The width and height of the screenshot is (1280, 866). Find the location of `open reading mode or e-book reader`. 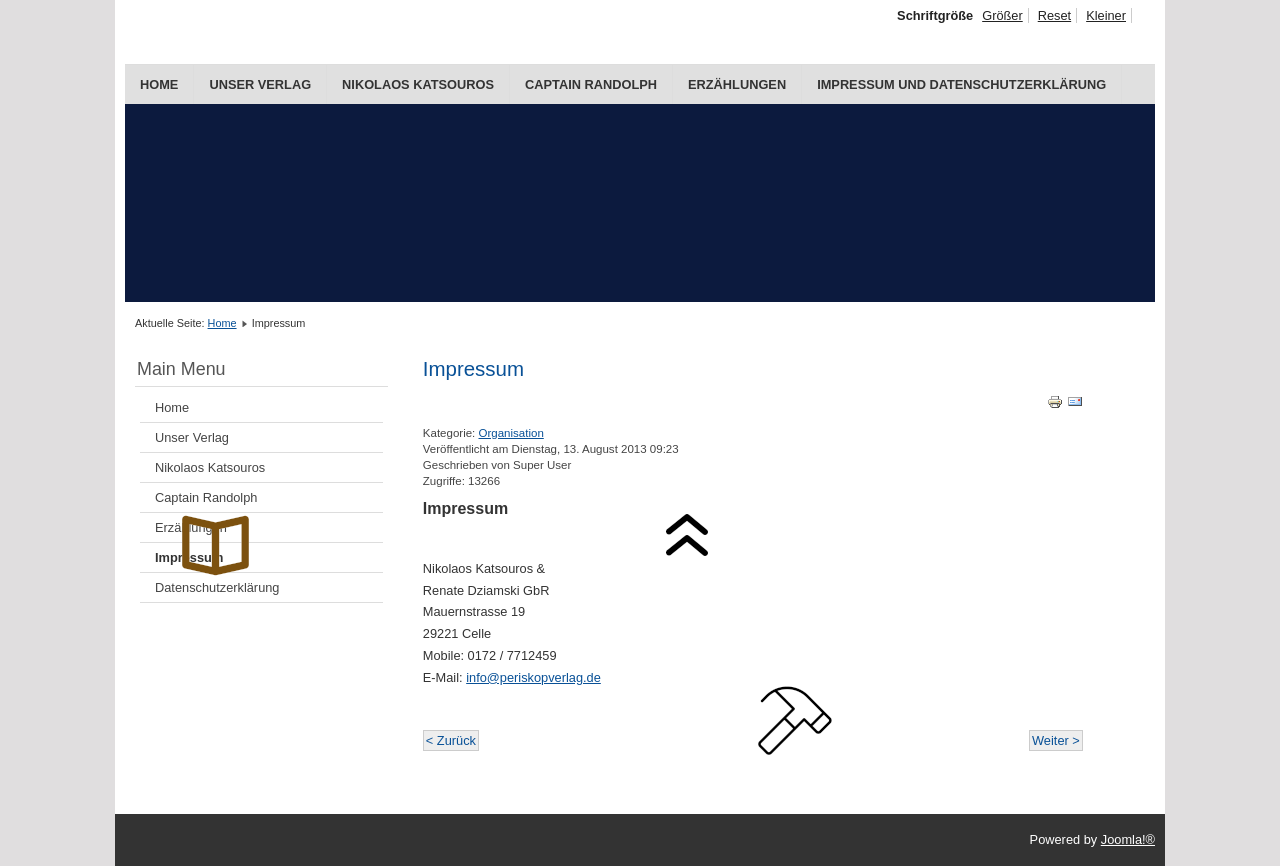

open reading mode or e-book reader is located at coordinates (215, 545).